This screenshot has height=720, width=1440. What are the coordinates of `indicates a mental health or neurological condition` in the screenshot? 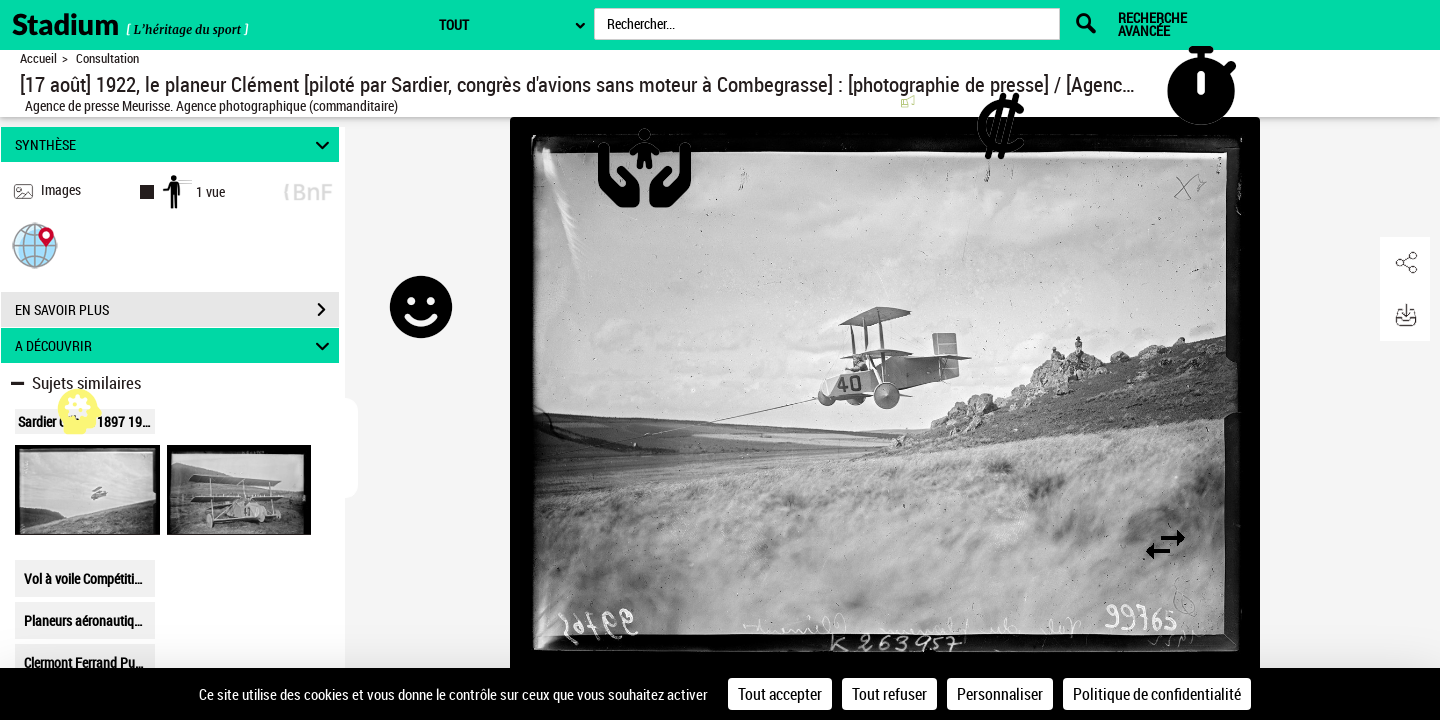 It's located at (80, 411).